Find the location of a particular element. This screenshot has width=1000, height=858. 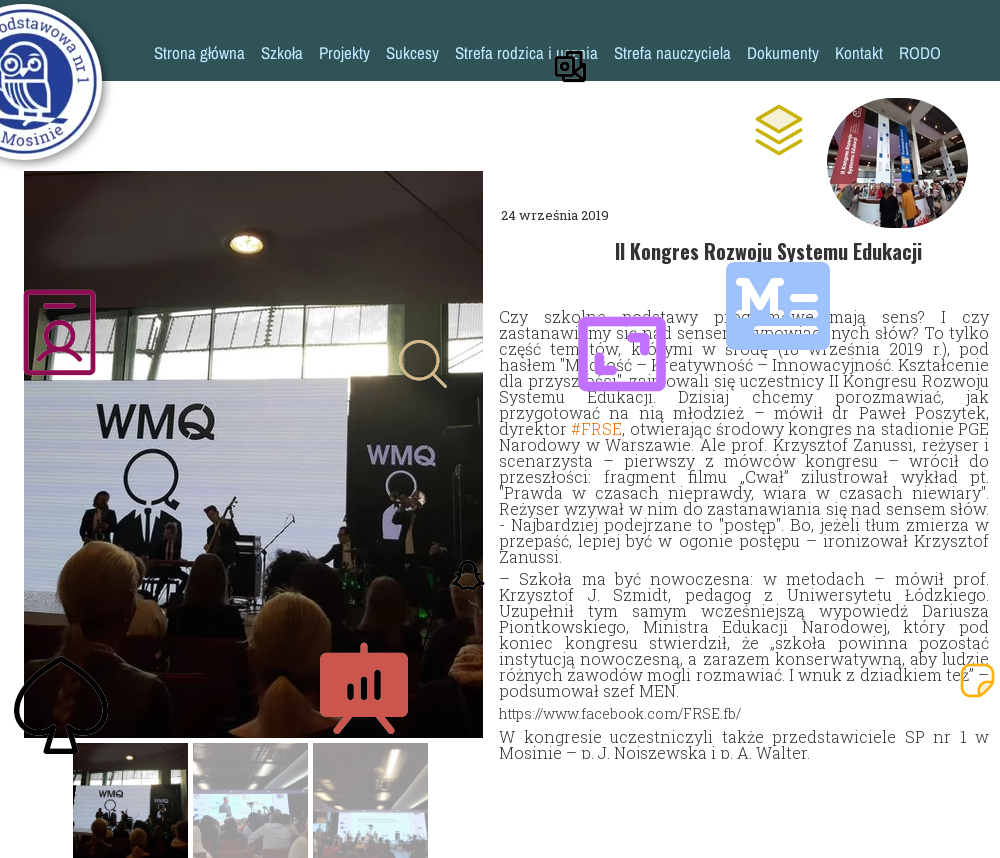

open article on Medium is located at coordinates (778, 306).